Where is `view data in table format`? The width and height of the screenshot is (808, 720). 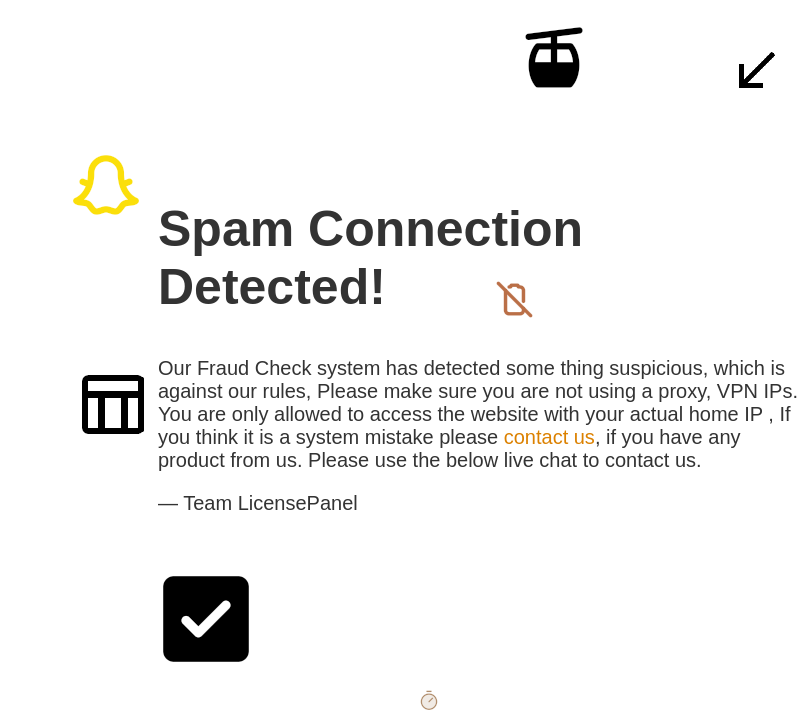
view data in table format is located at coordinates (111, 404).